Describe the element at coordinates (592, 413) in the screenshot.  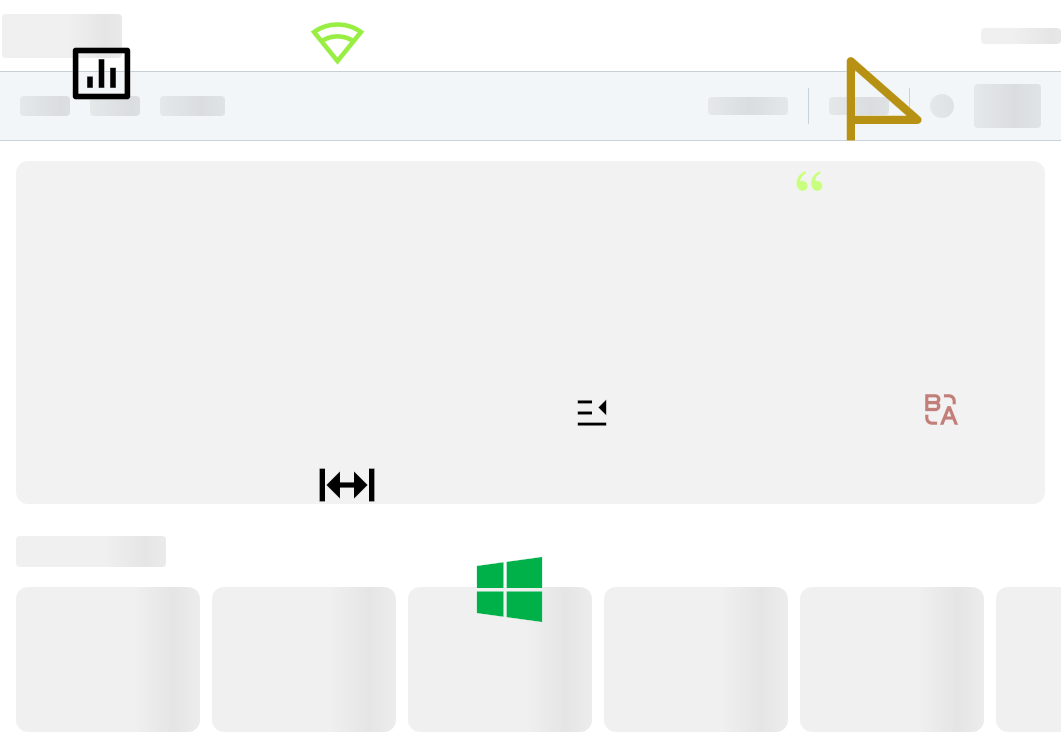
I see `collapse or hide the sidebar menu` at that location.